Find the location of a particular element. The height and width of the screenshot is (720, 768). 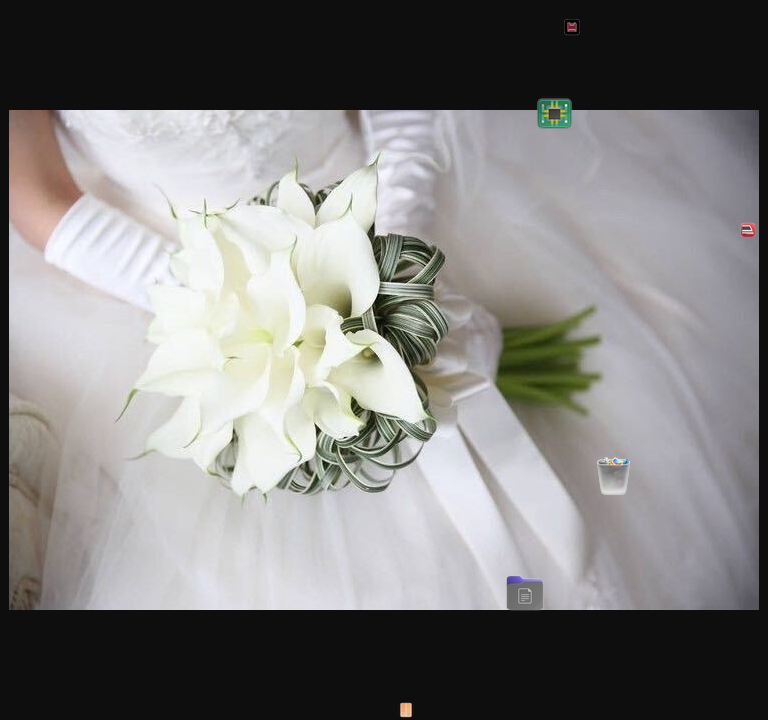

open your documents folder is located at coordinates (525, 593).